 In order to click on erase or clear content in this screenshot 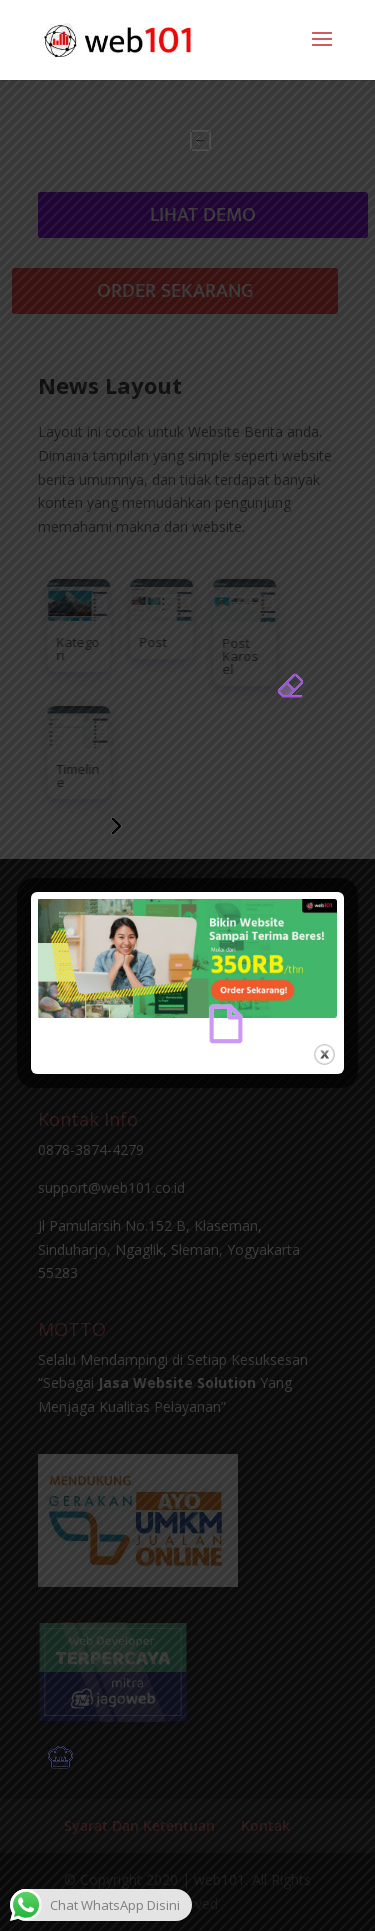, I will do `click(290, 685)`.